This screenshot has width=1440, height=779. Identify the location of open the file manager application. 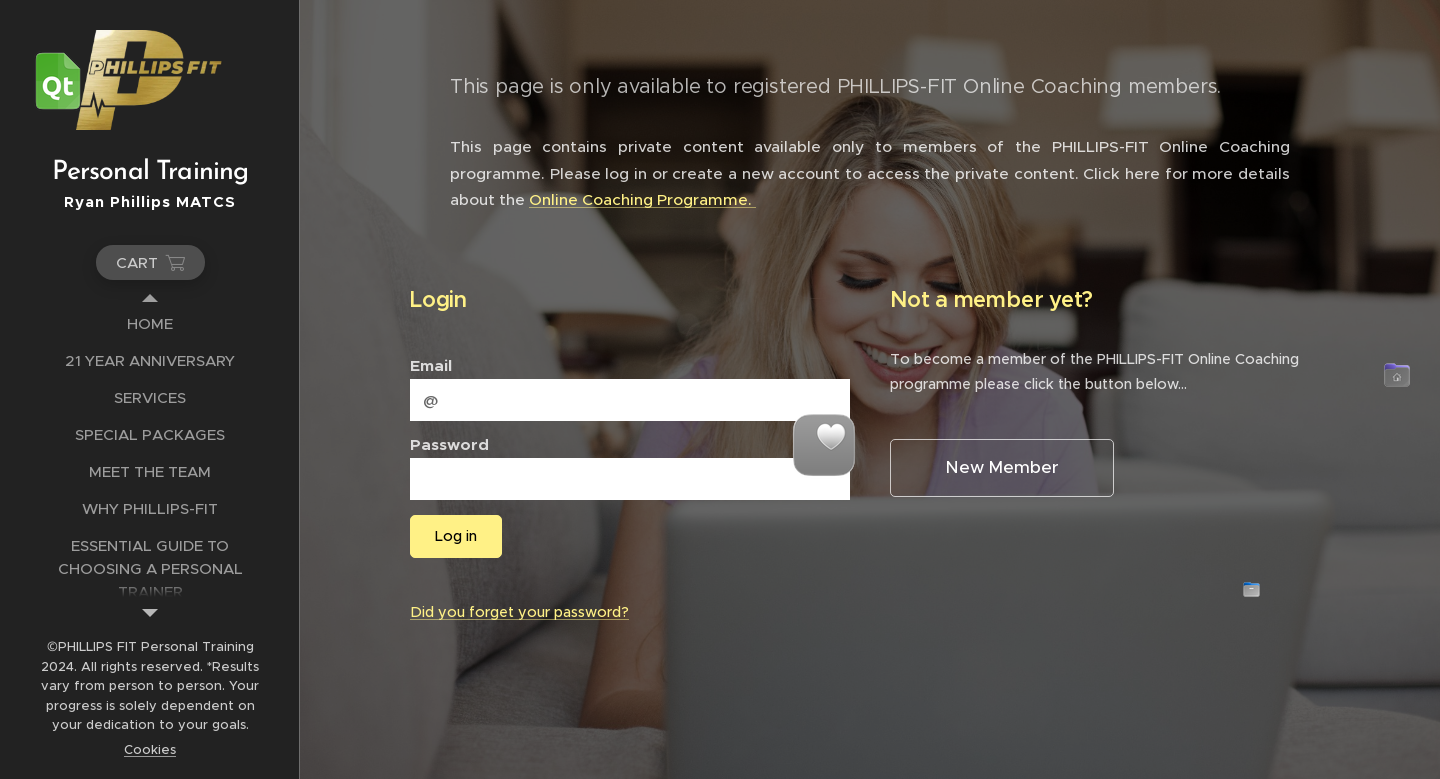
(1251, 589).